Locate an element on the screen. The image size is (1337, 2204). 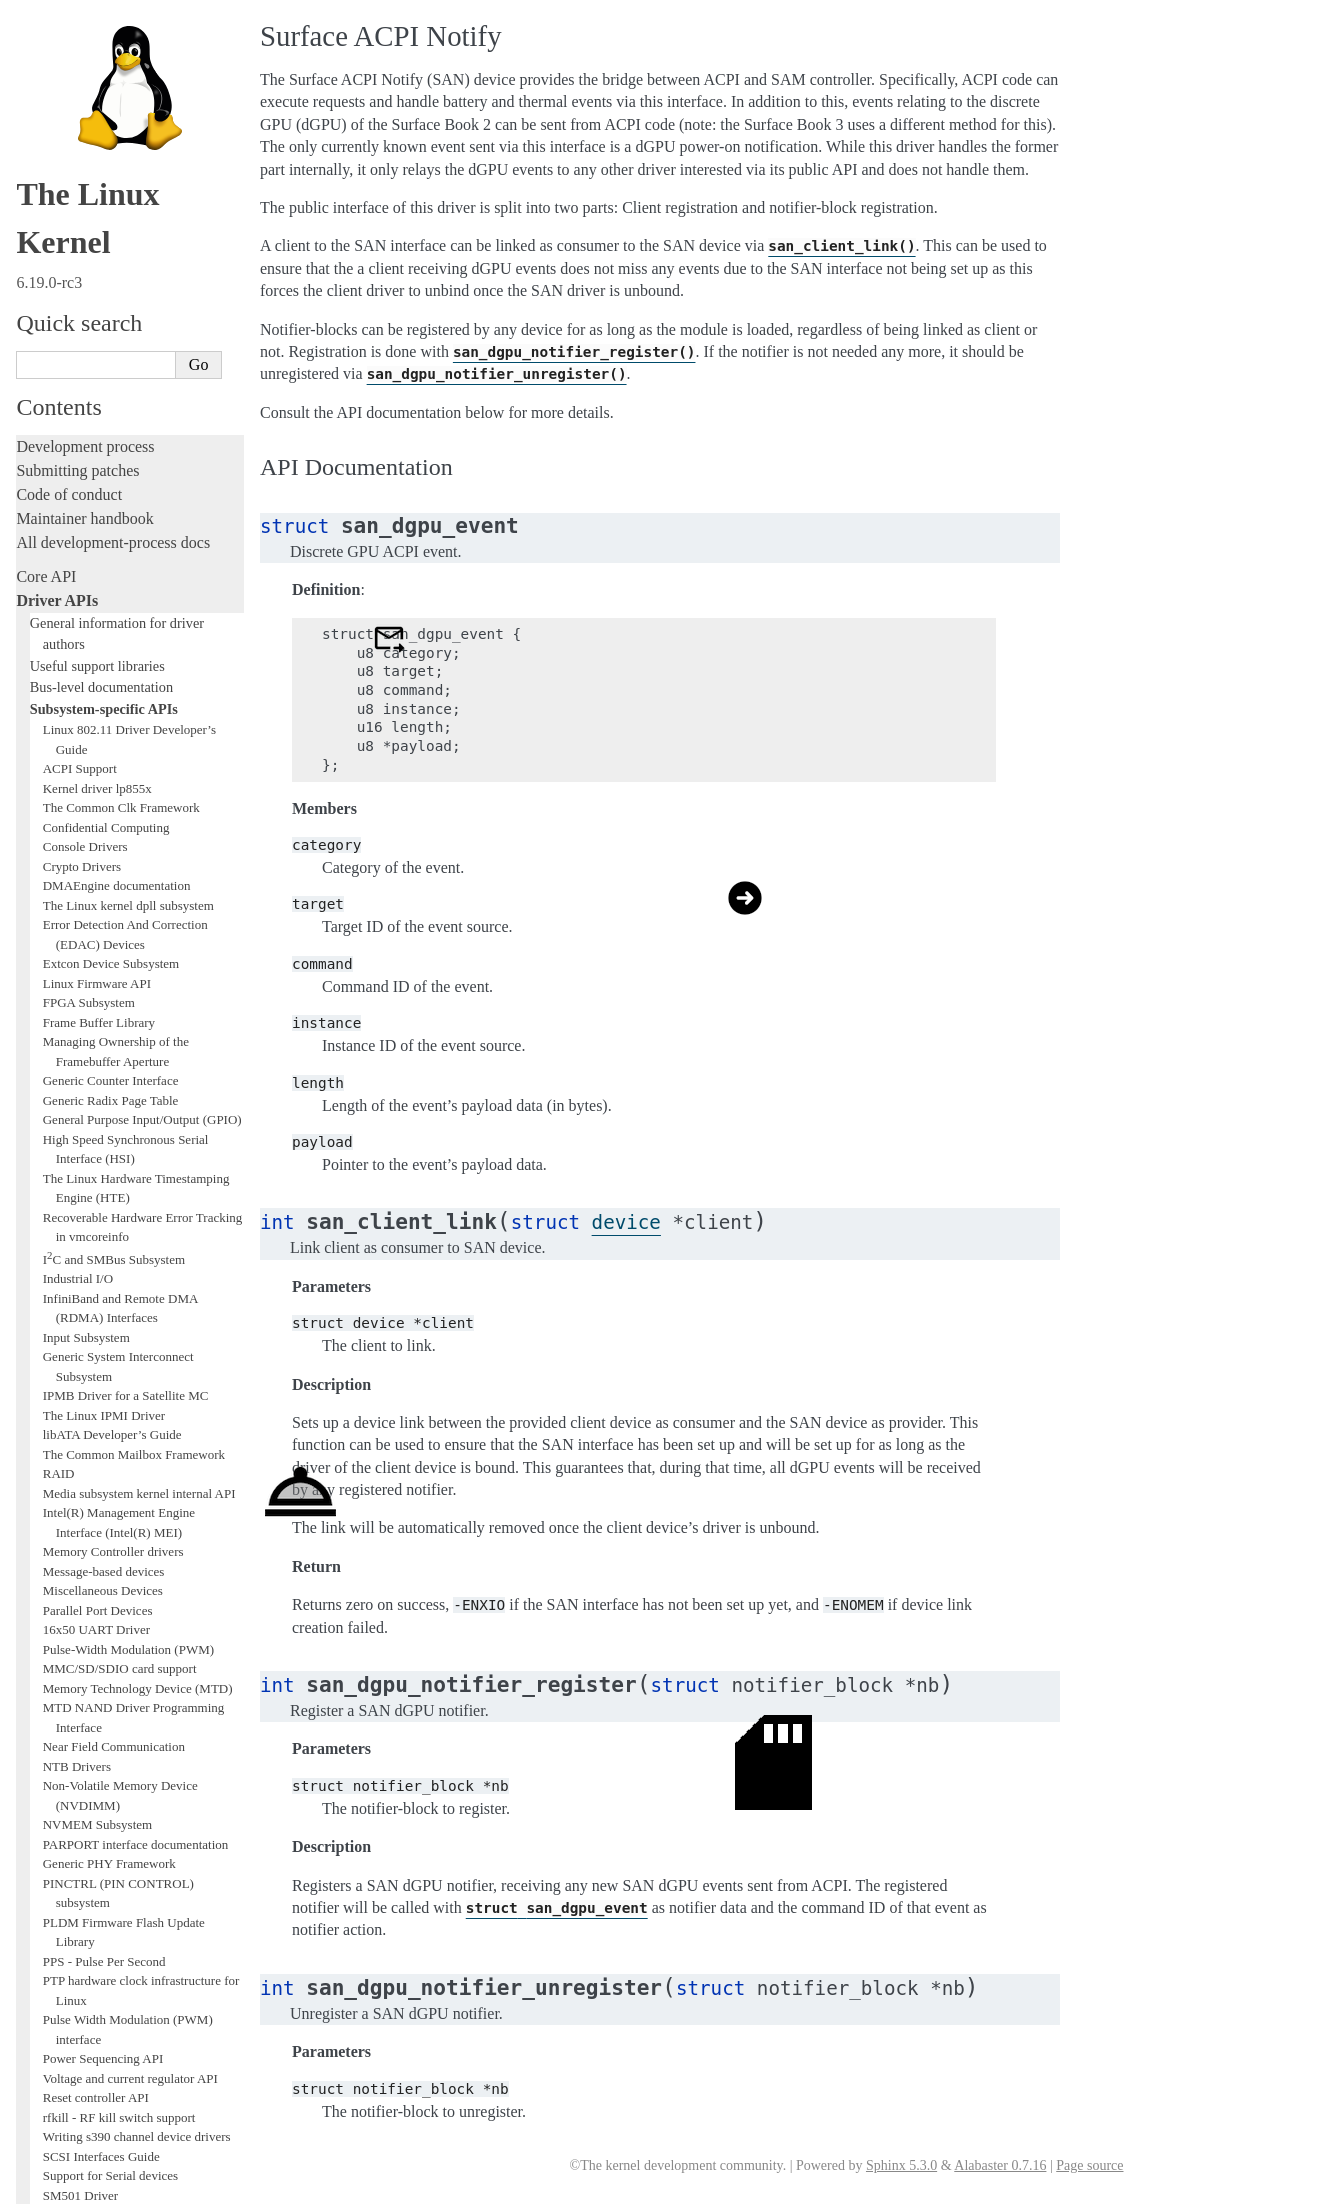
proceed to the next step is located at coordinates (745, 898).